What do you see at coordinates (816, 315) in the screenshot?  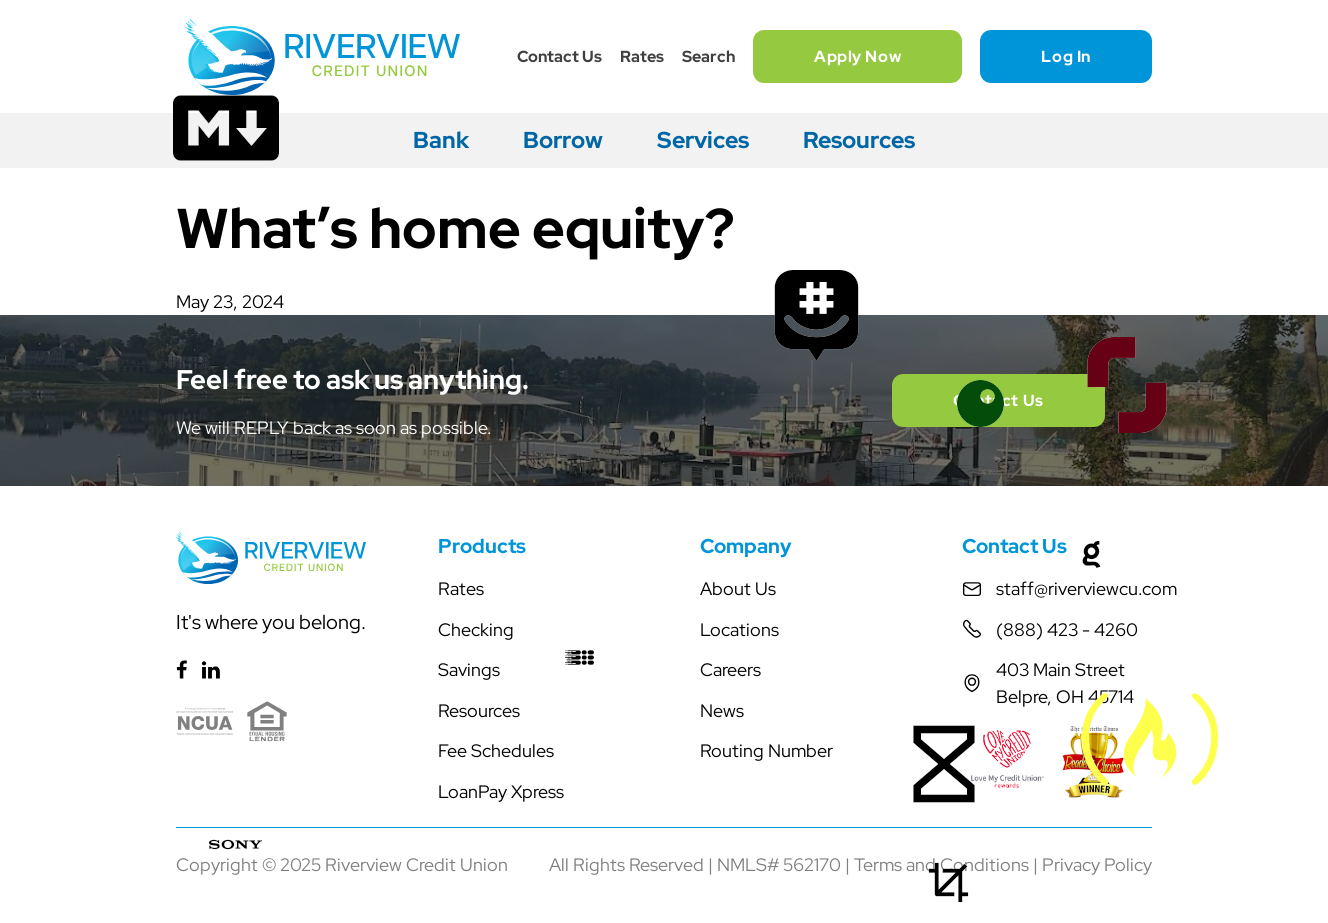 I see `open GroupMe messaging app` at bounding box center [816, 315].